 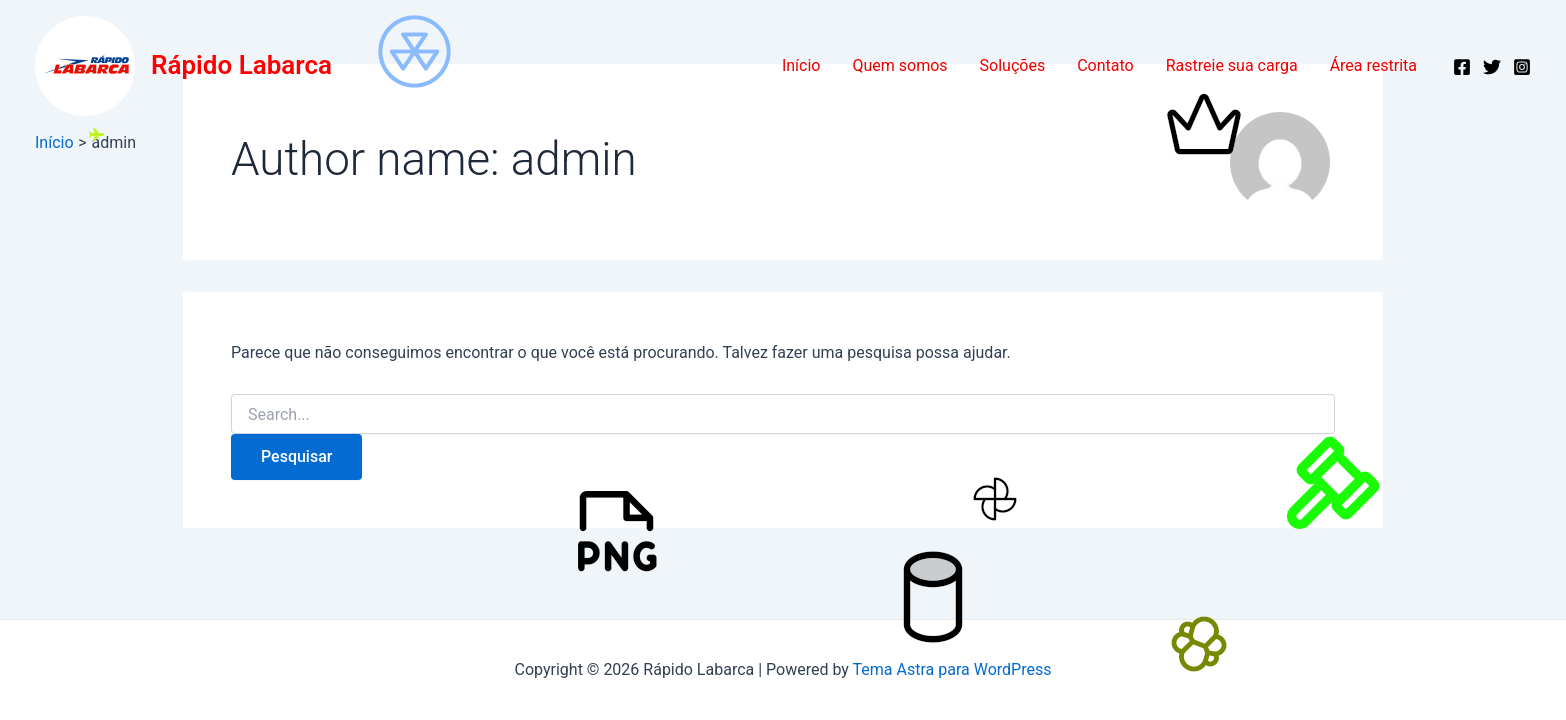 I want to click on access legal or terms of service information, so click(x=1330, y=486).